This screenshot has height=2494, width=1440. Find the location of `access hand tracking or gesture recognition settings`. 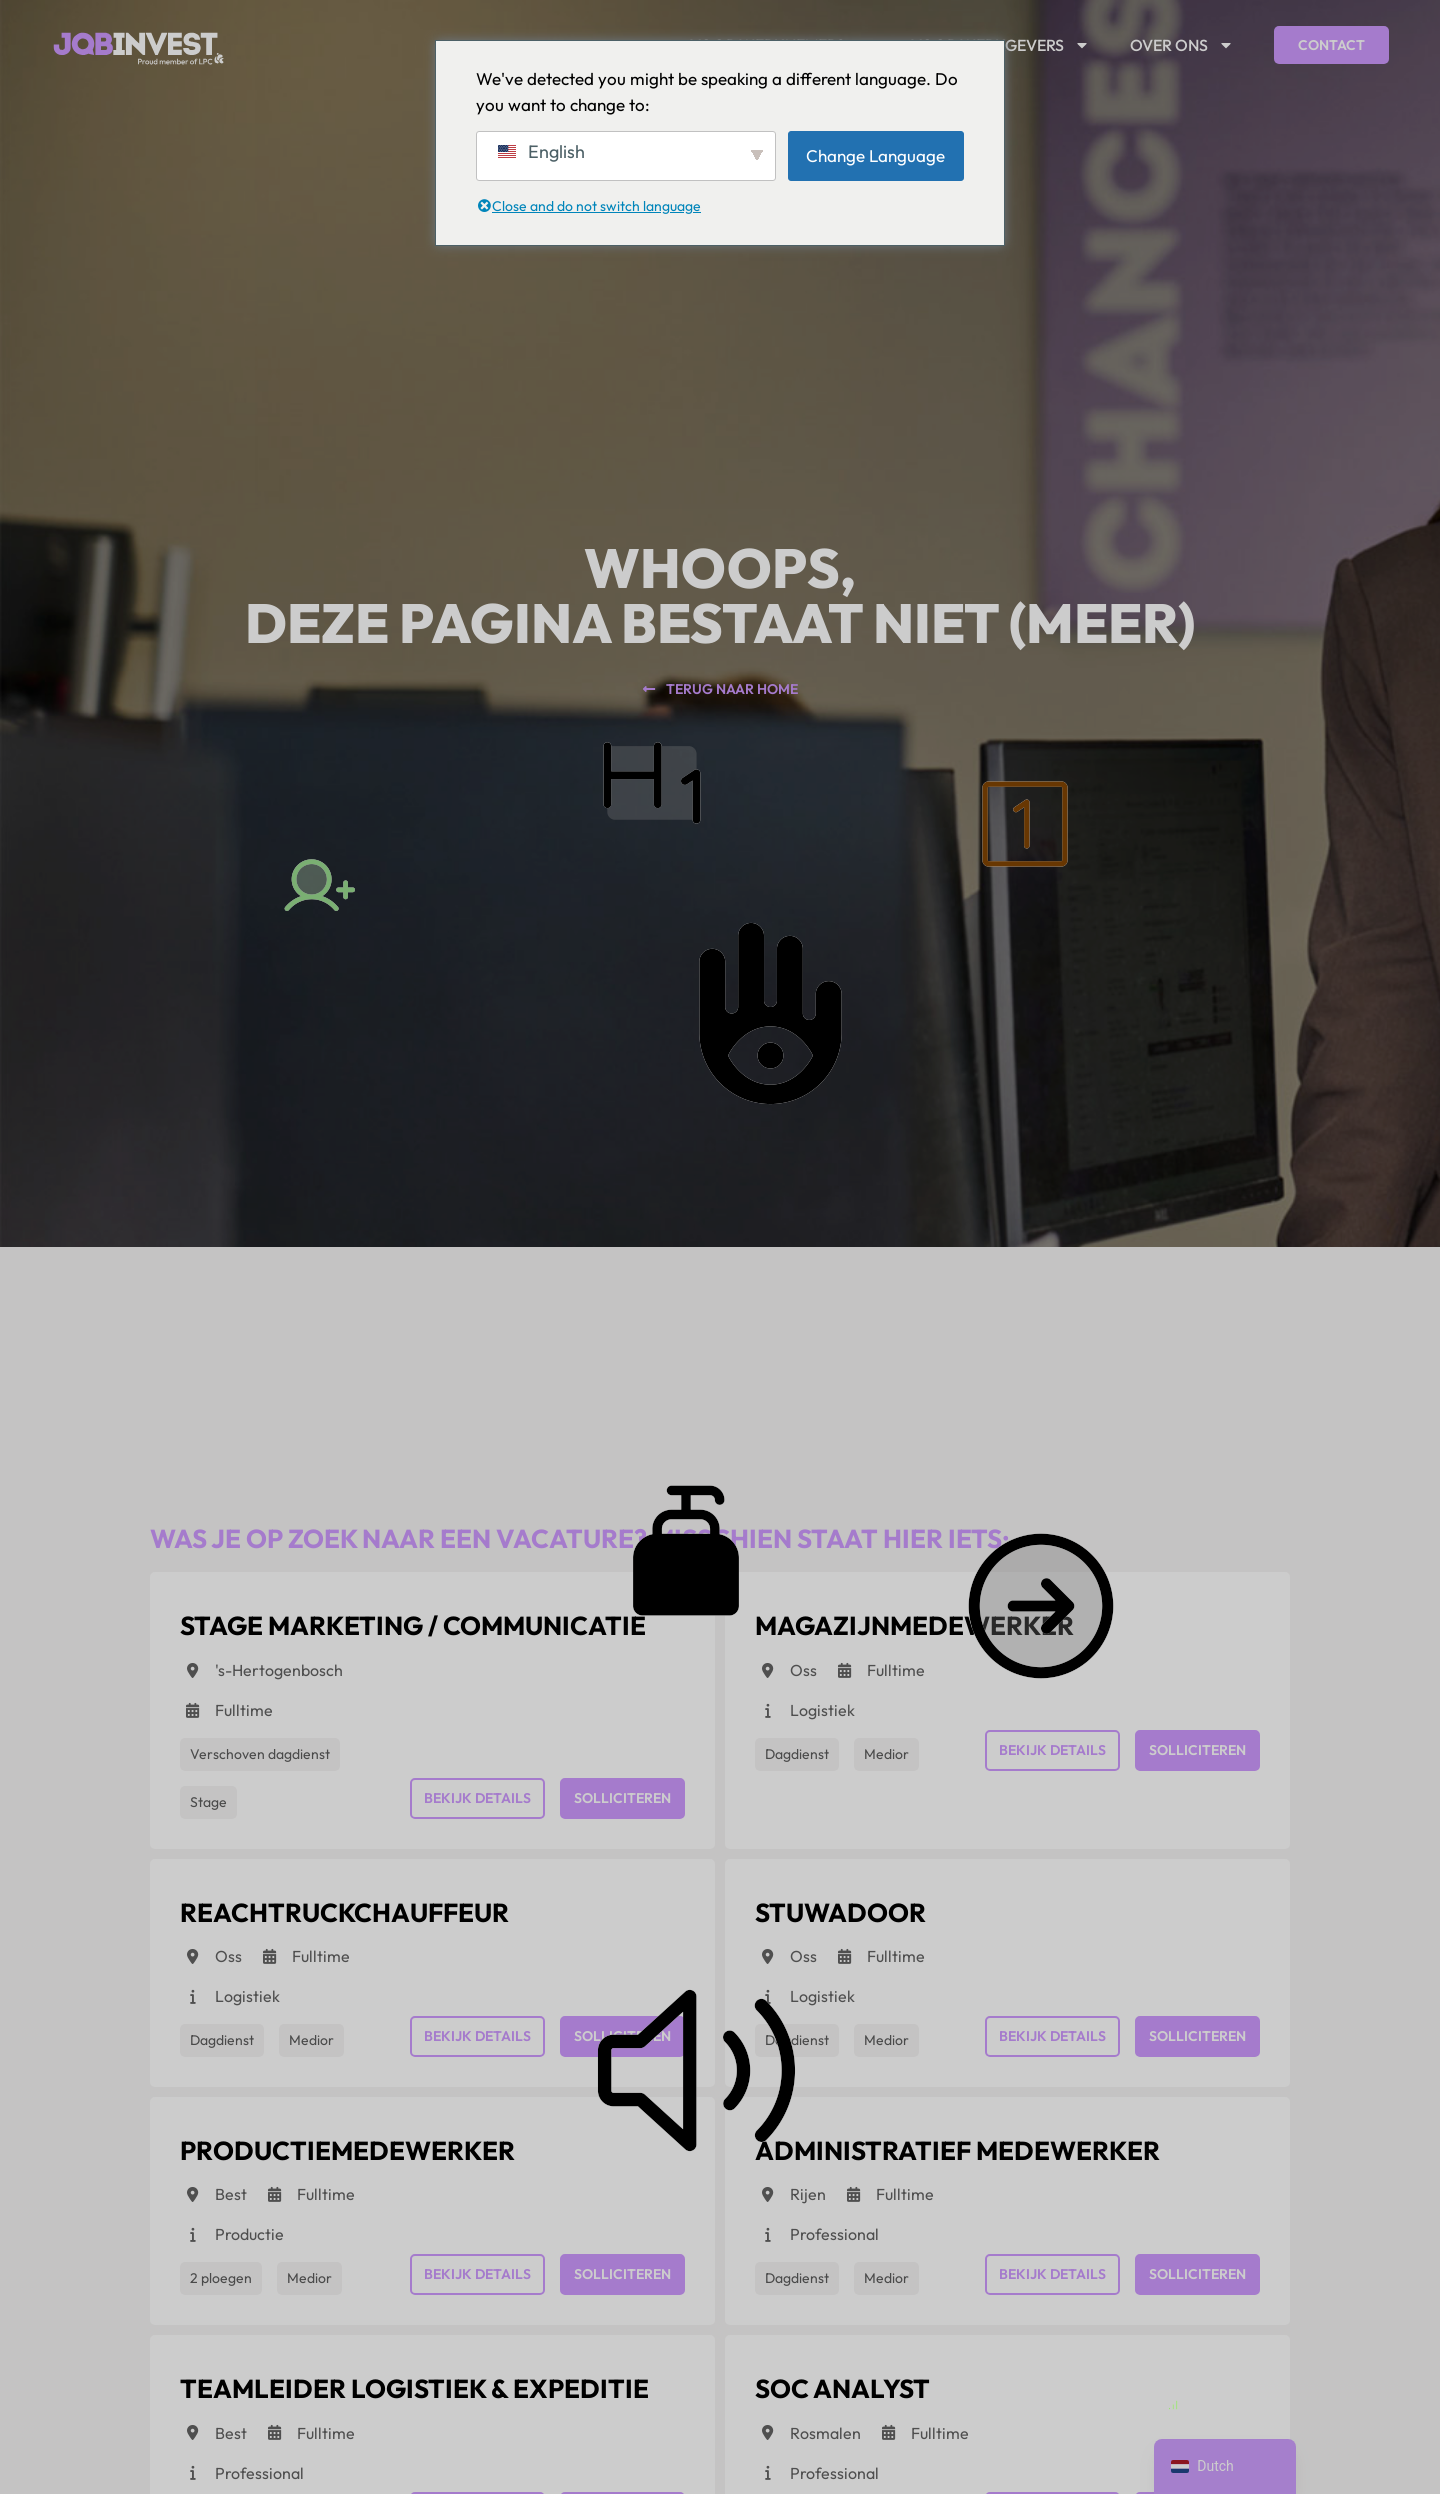

access hand tracking or gesture recognition settings is located at coordinates (770, 1013).